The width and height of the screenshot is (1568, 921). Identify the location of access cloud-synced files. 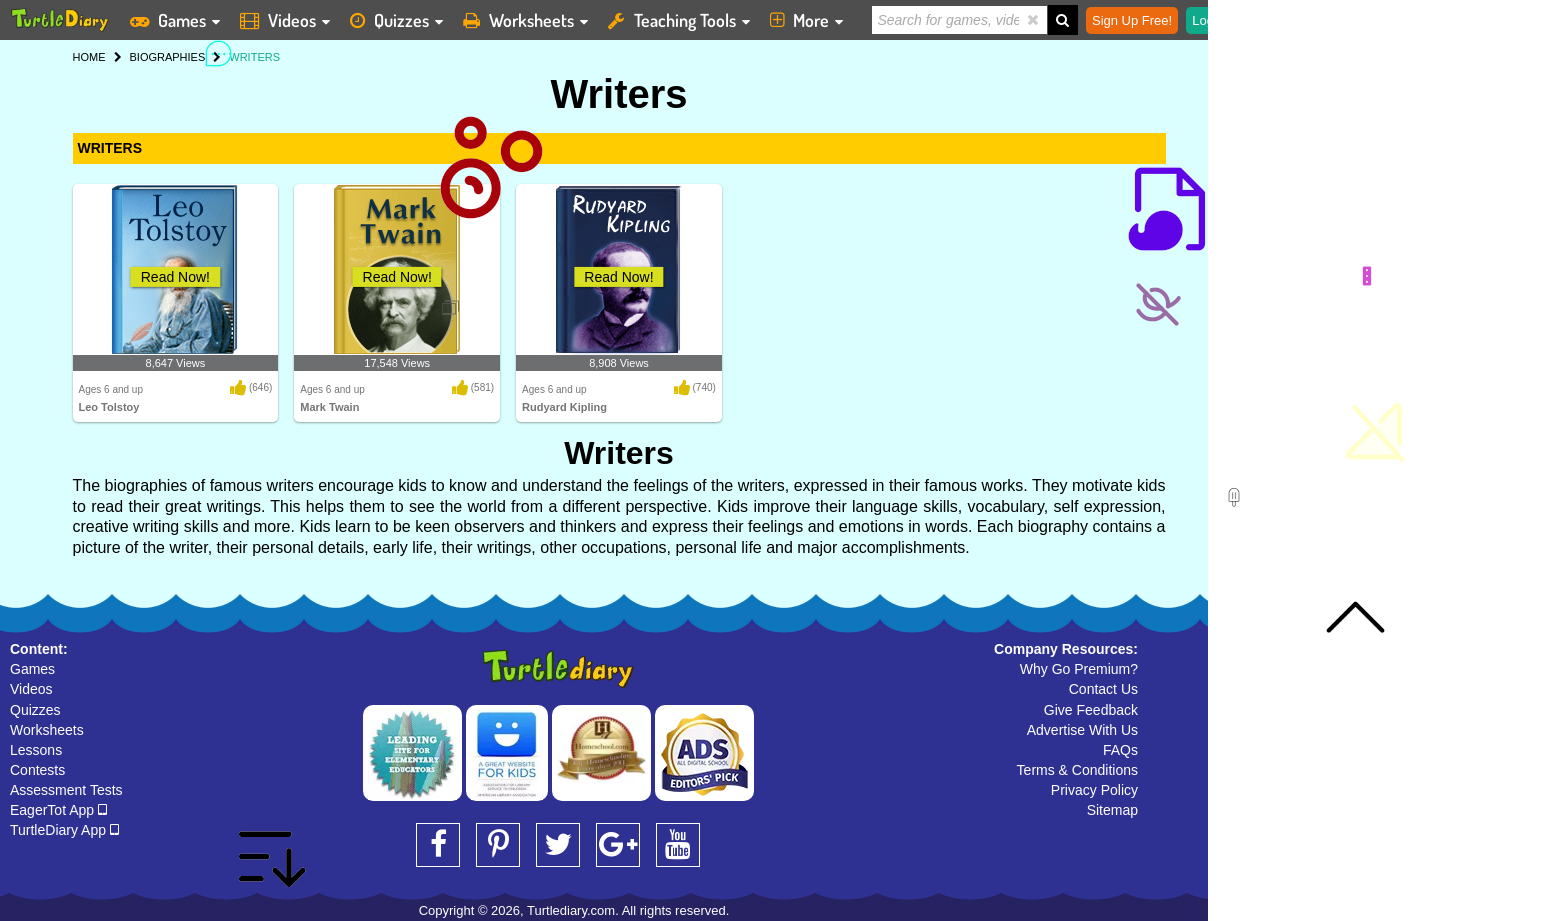
(1170, 209).